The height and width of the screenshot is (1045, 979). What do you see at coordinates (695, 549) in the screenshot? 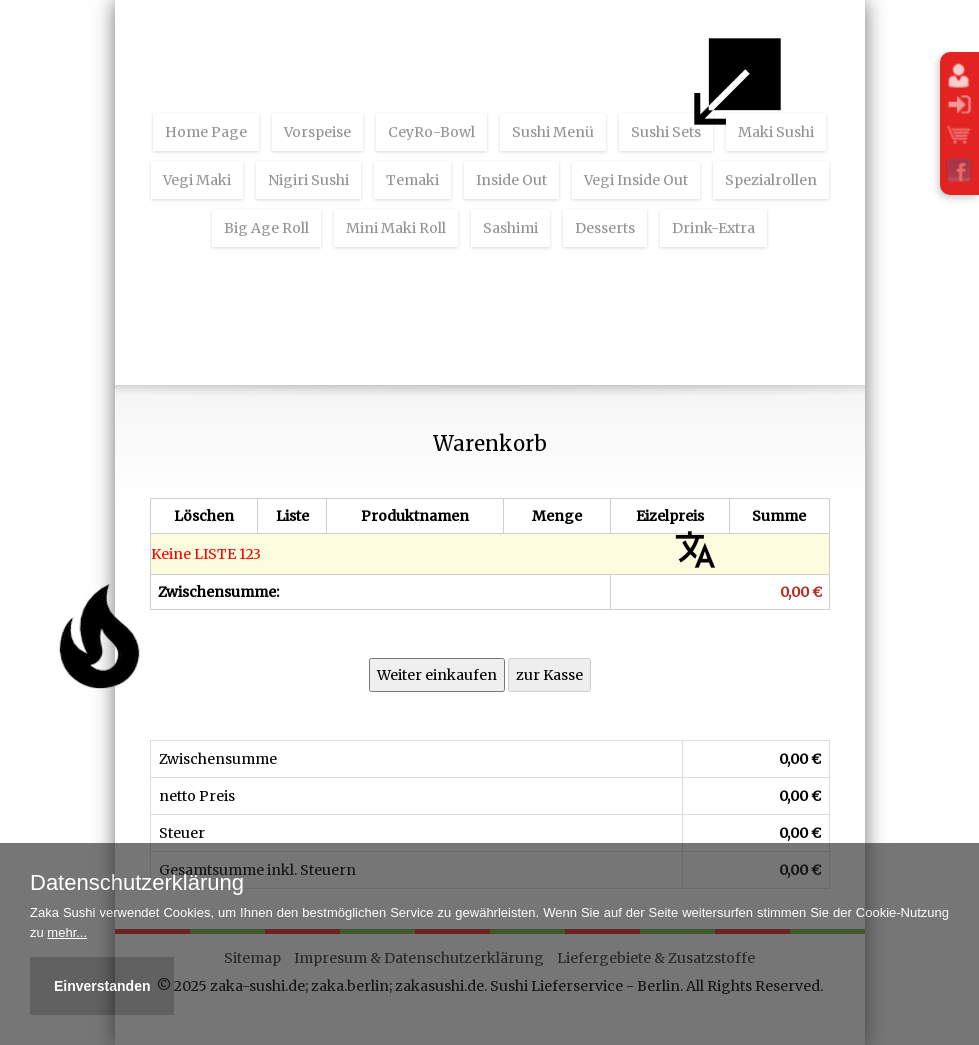
I see `change language settings` at bounding box center [695, 549].